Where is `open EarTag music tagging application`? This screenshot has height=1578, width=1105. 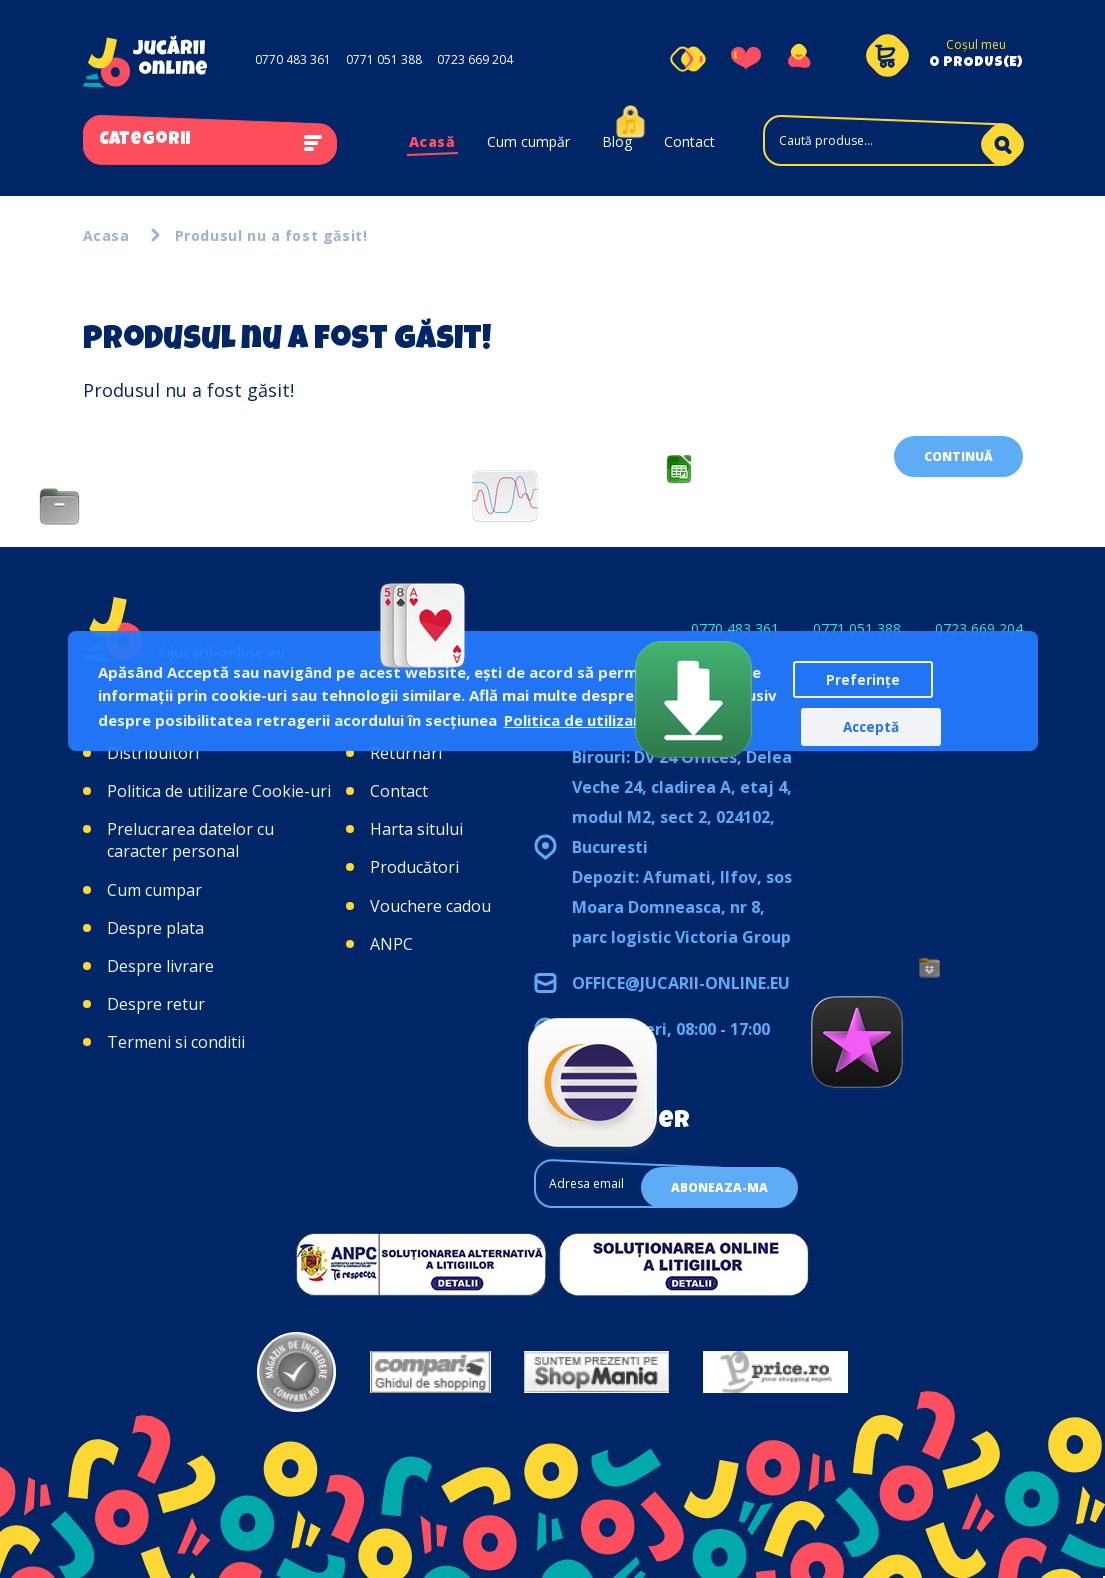
open EarTag music tagging application is located at coordinates (630, 121).